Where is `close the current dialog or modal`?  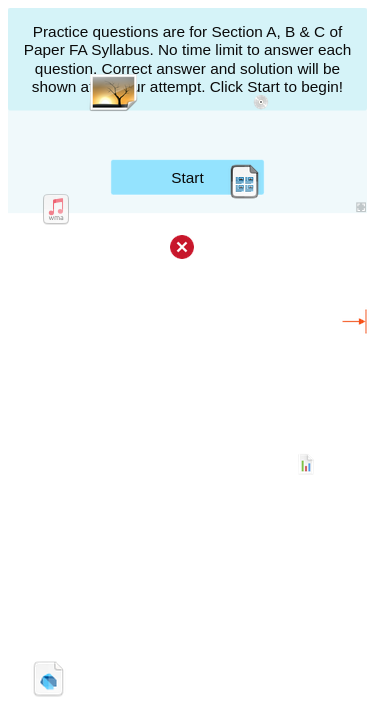 close the current dialog or modal is located at coordinates (182, 247).